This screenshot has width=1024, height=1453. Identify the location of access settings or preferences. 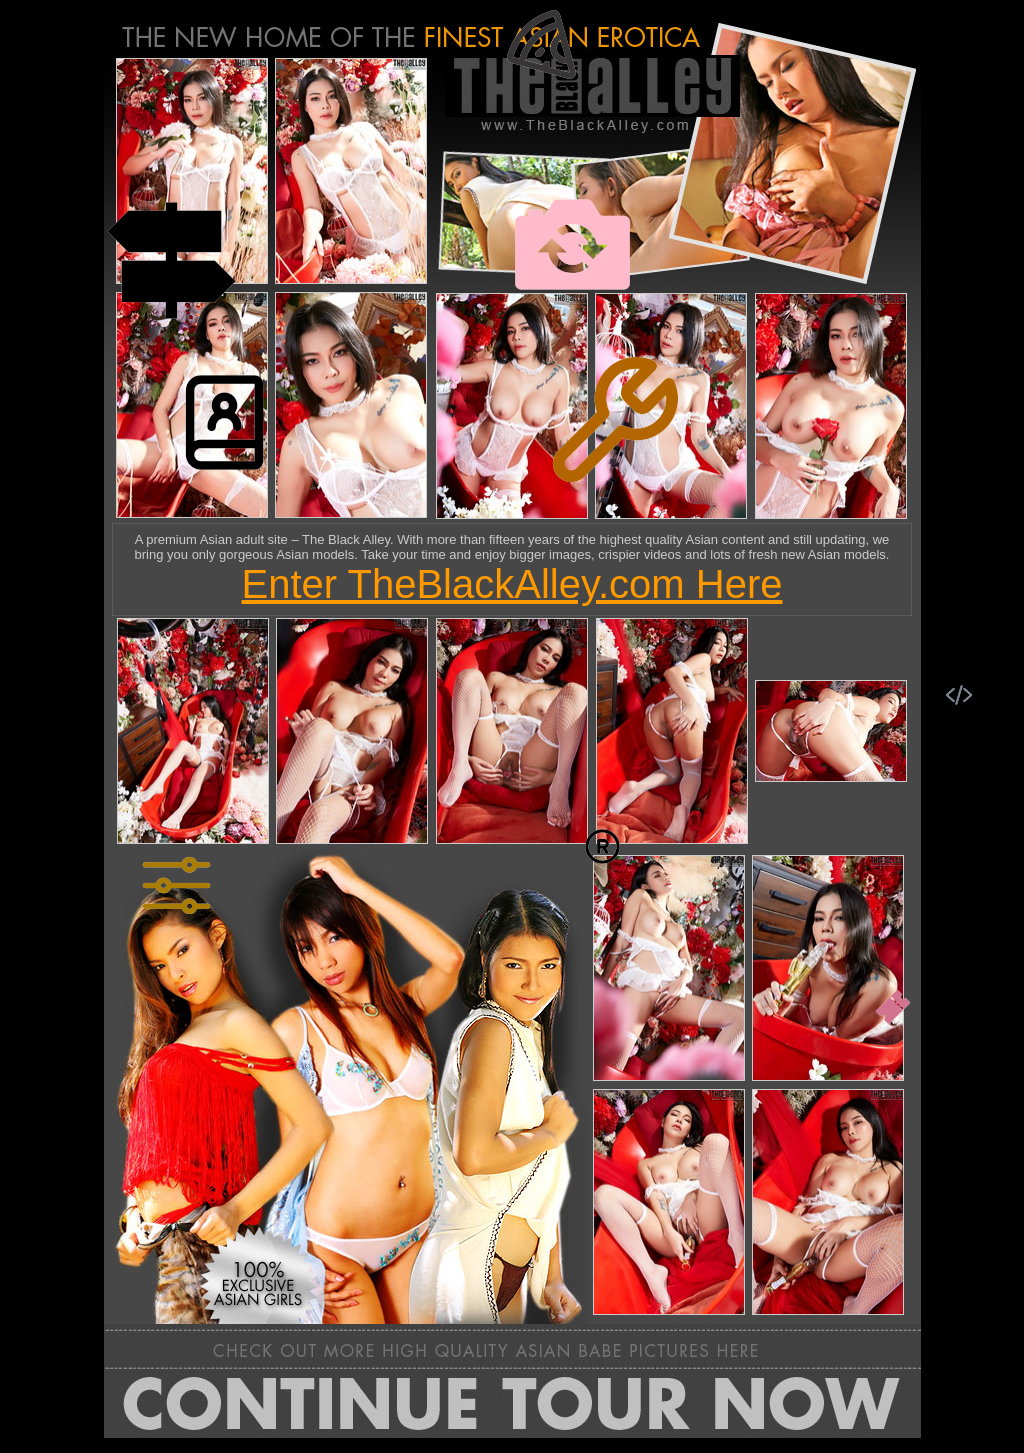
(176, 885).